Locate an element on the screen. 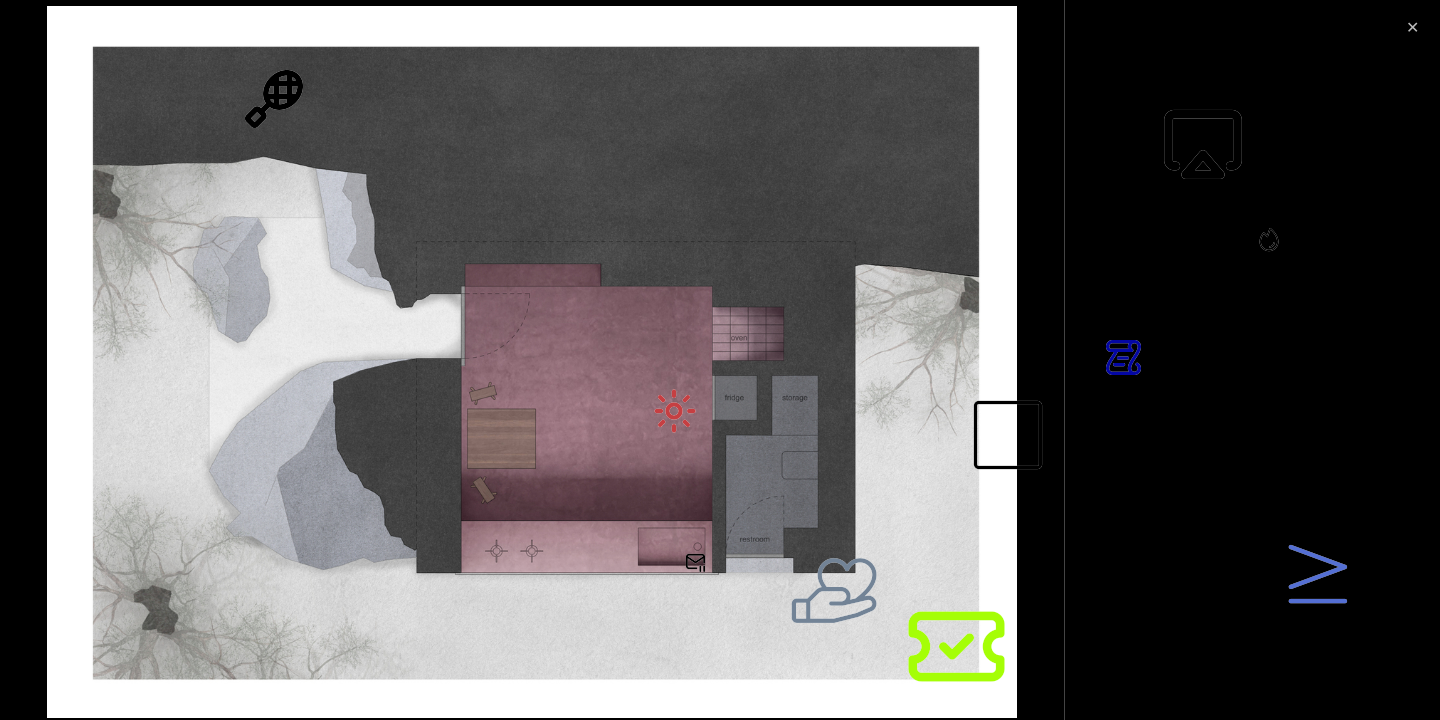  indicates a value is greater than or equal to a threshold is located at coordinates (1316, 575).